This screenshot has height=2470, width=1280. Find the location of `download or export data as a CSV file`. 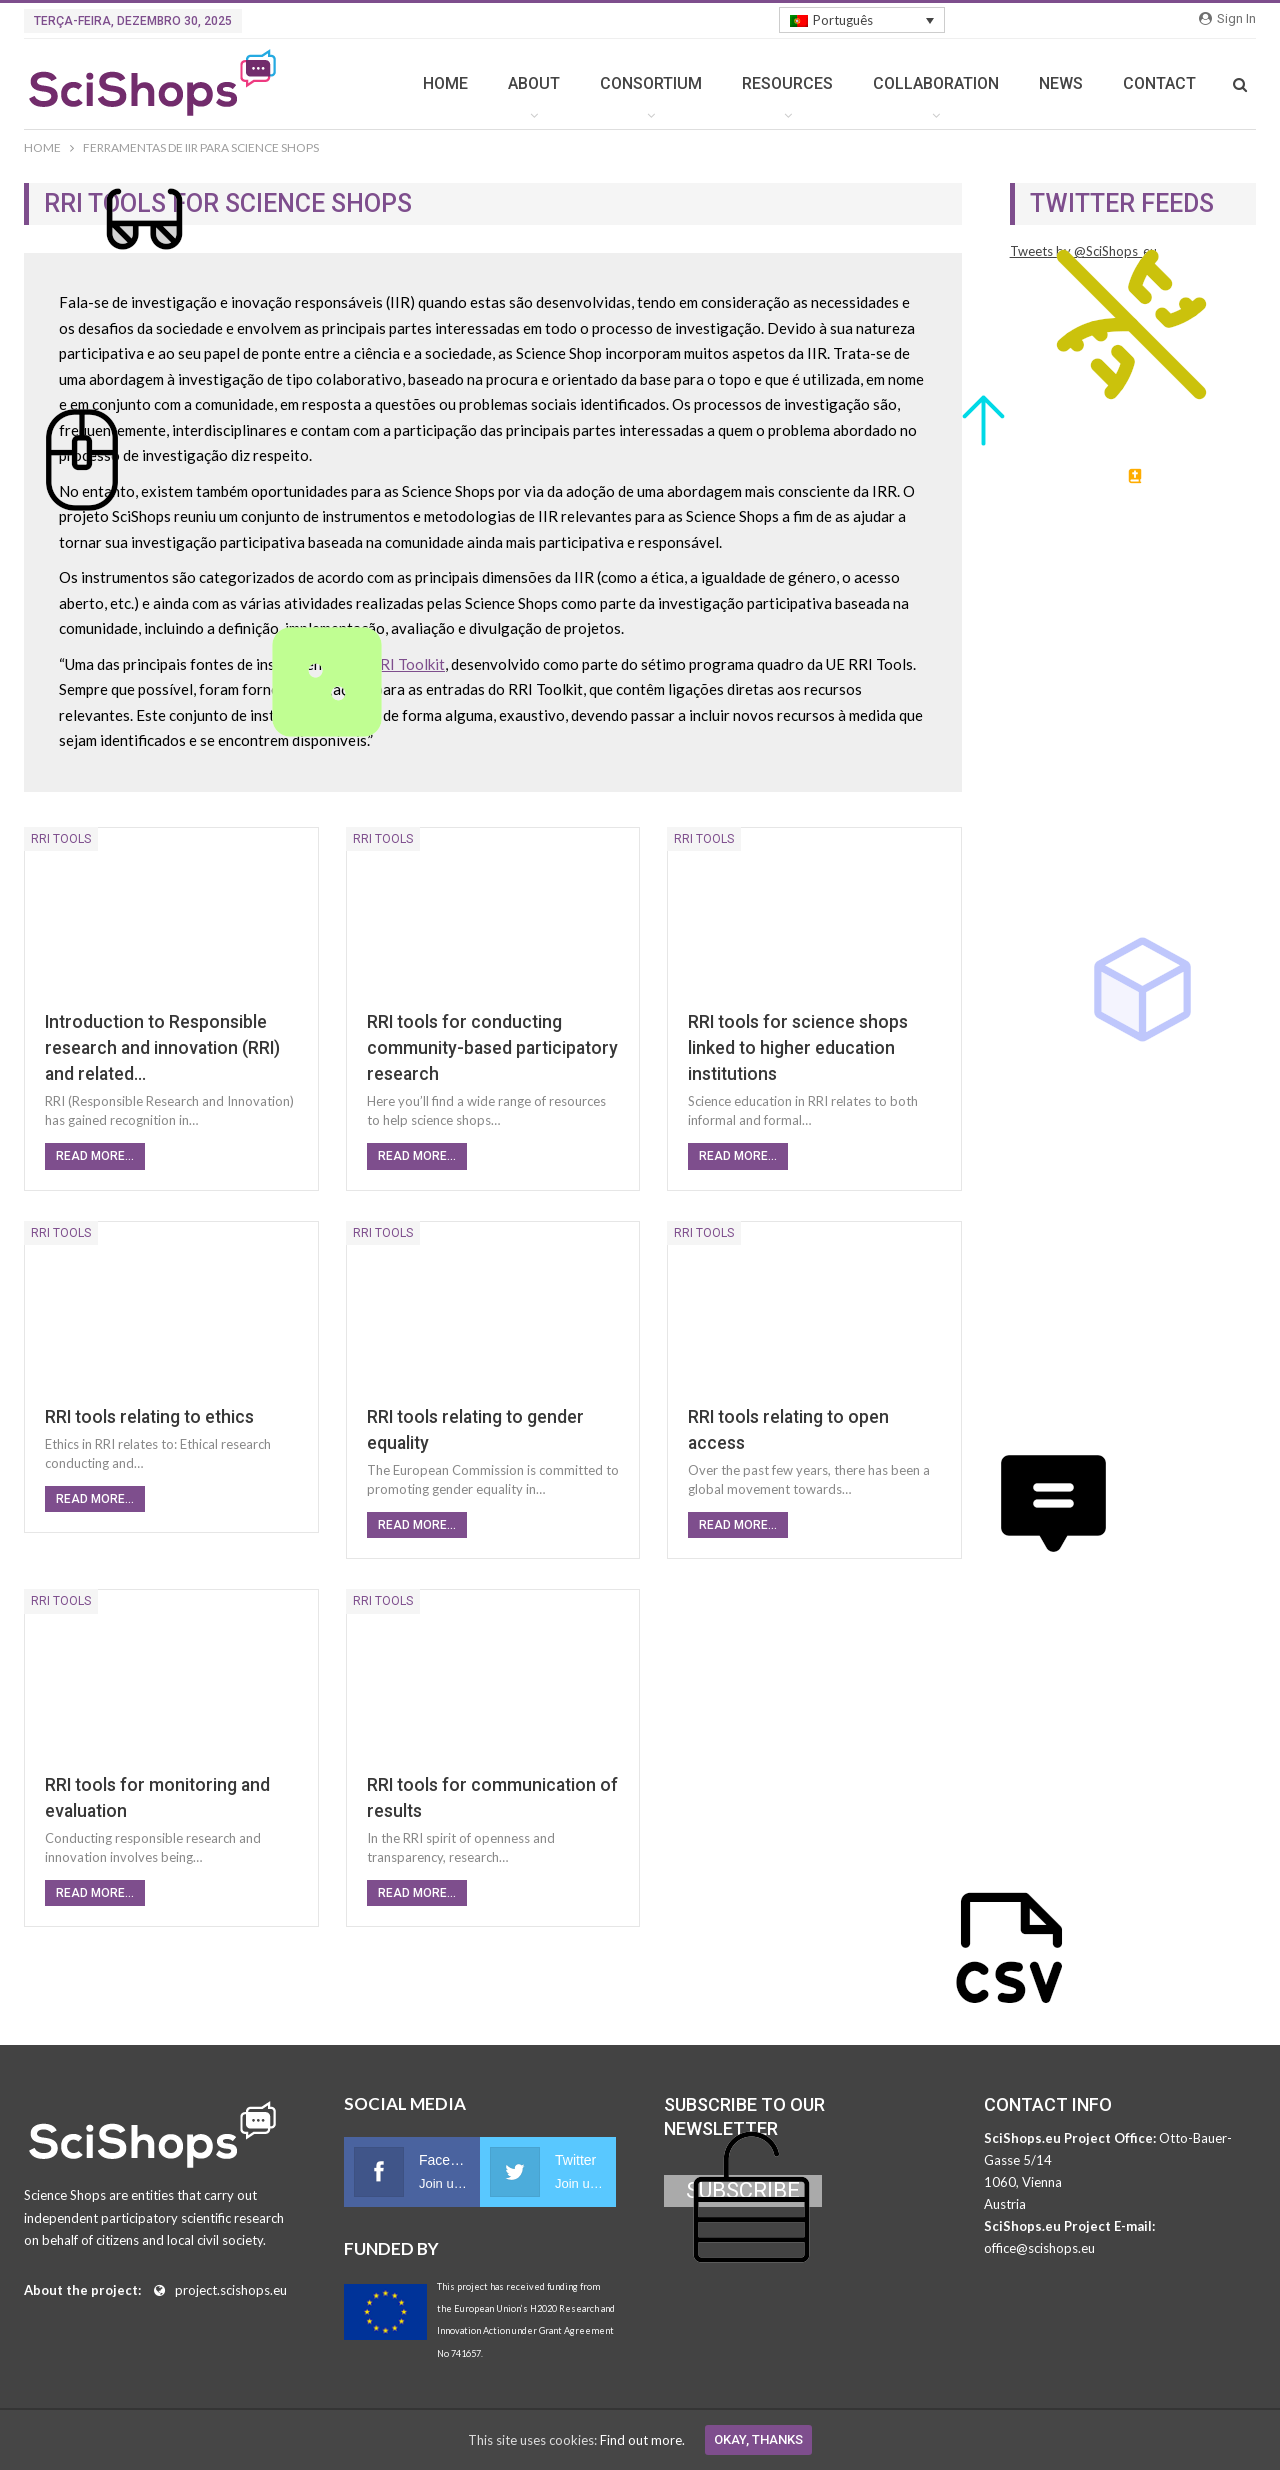

download or export data as a CSV file is located at coordinates (1011, 1952).